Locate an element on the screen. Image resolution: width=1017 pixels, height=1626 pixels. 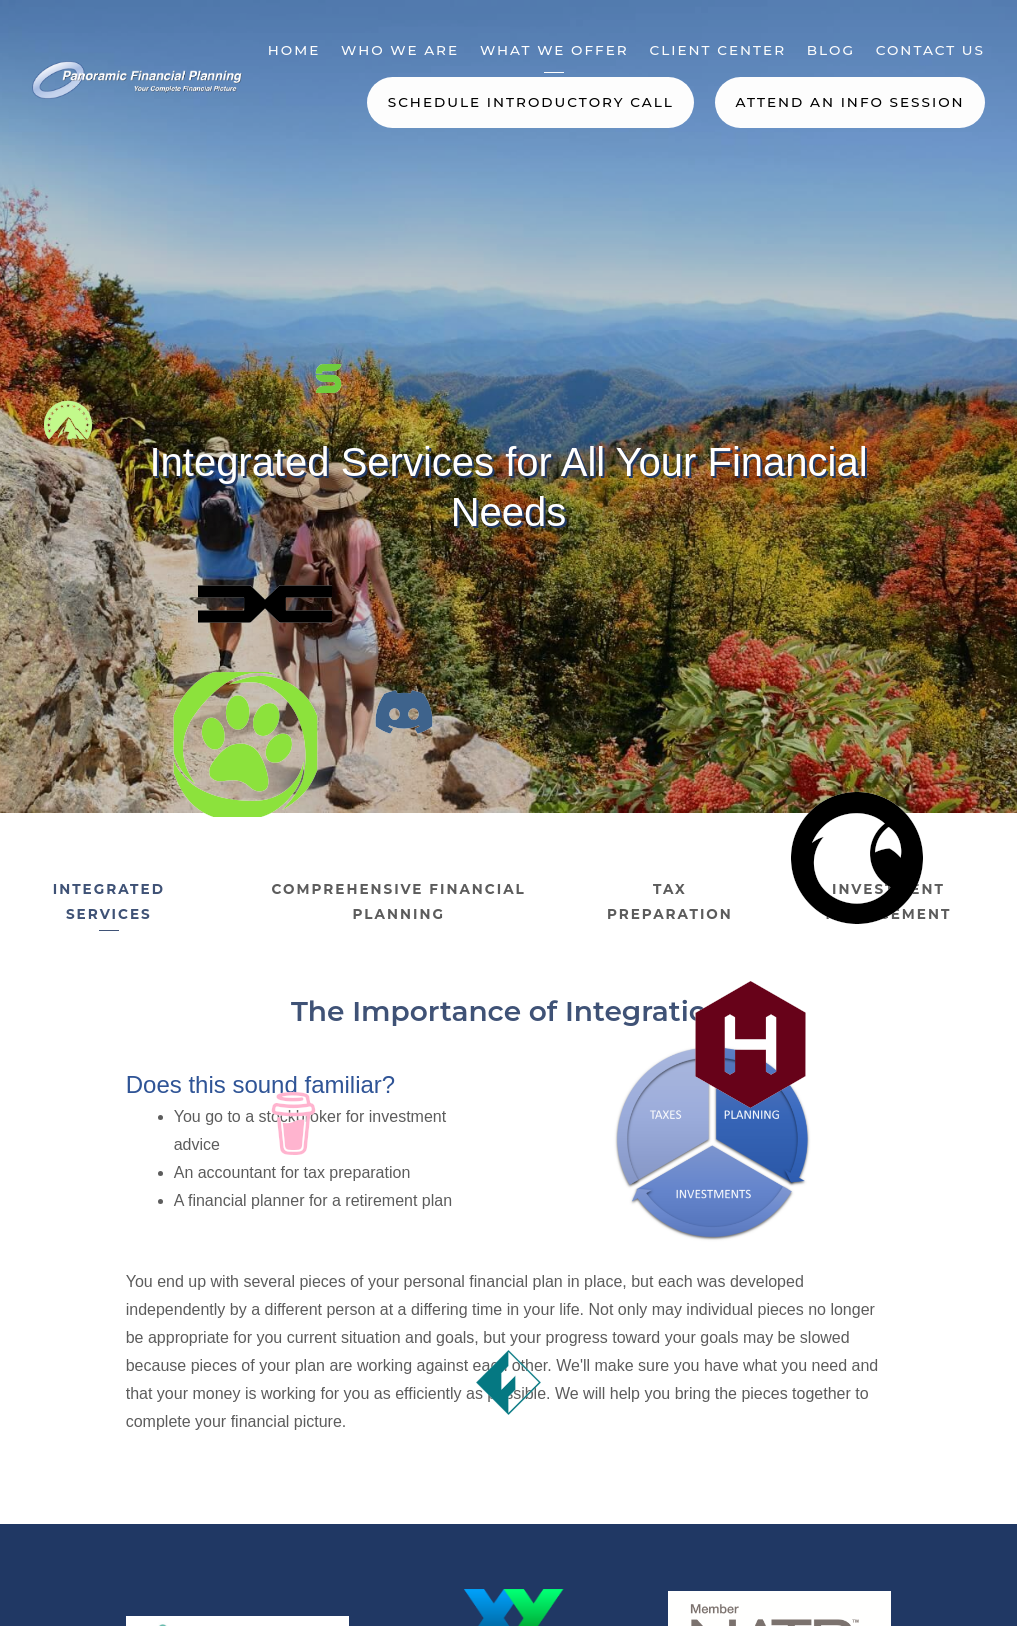
open the Paramount+ streaming app is located at coordinates (68, 420).